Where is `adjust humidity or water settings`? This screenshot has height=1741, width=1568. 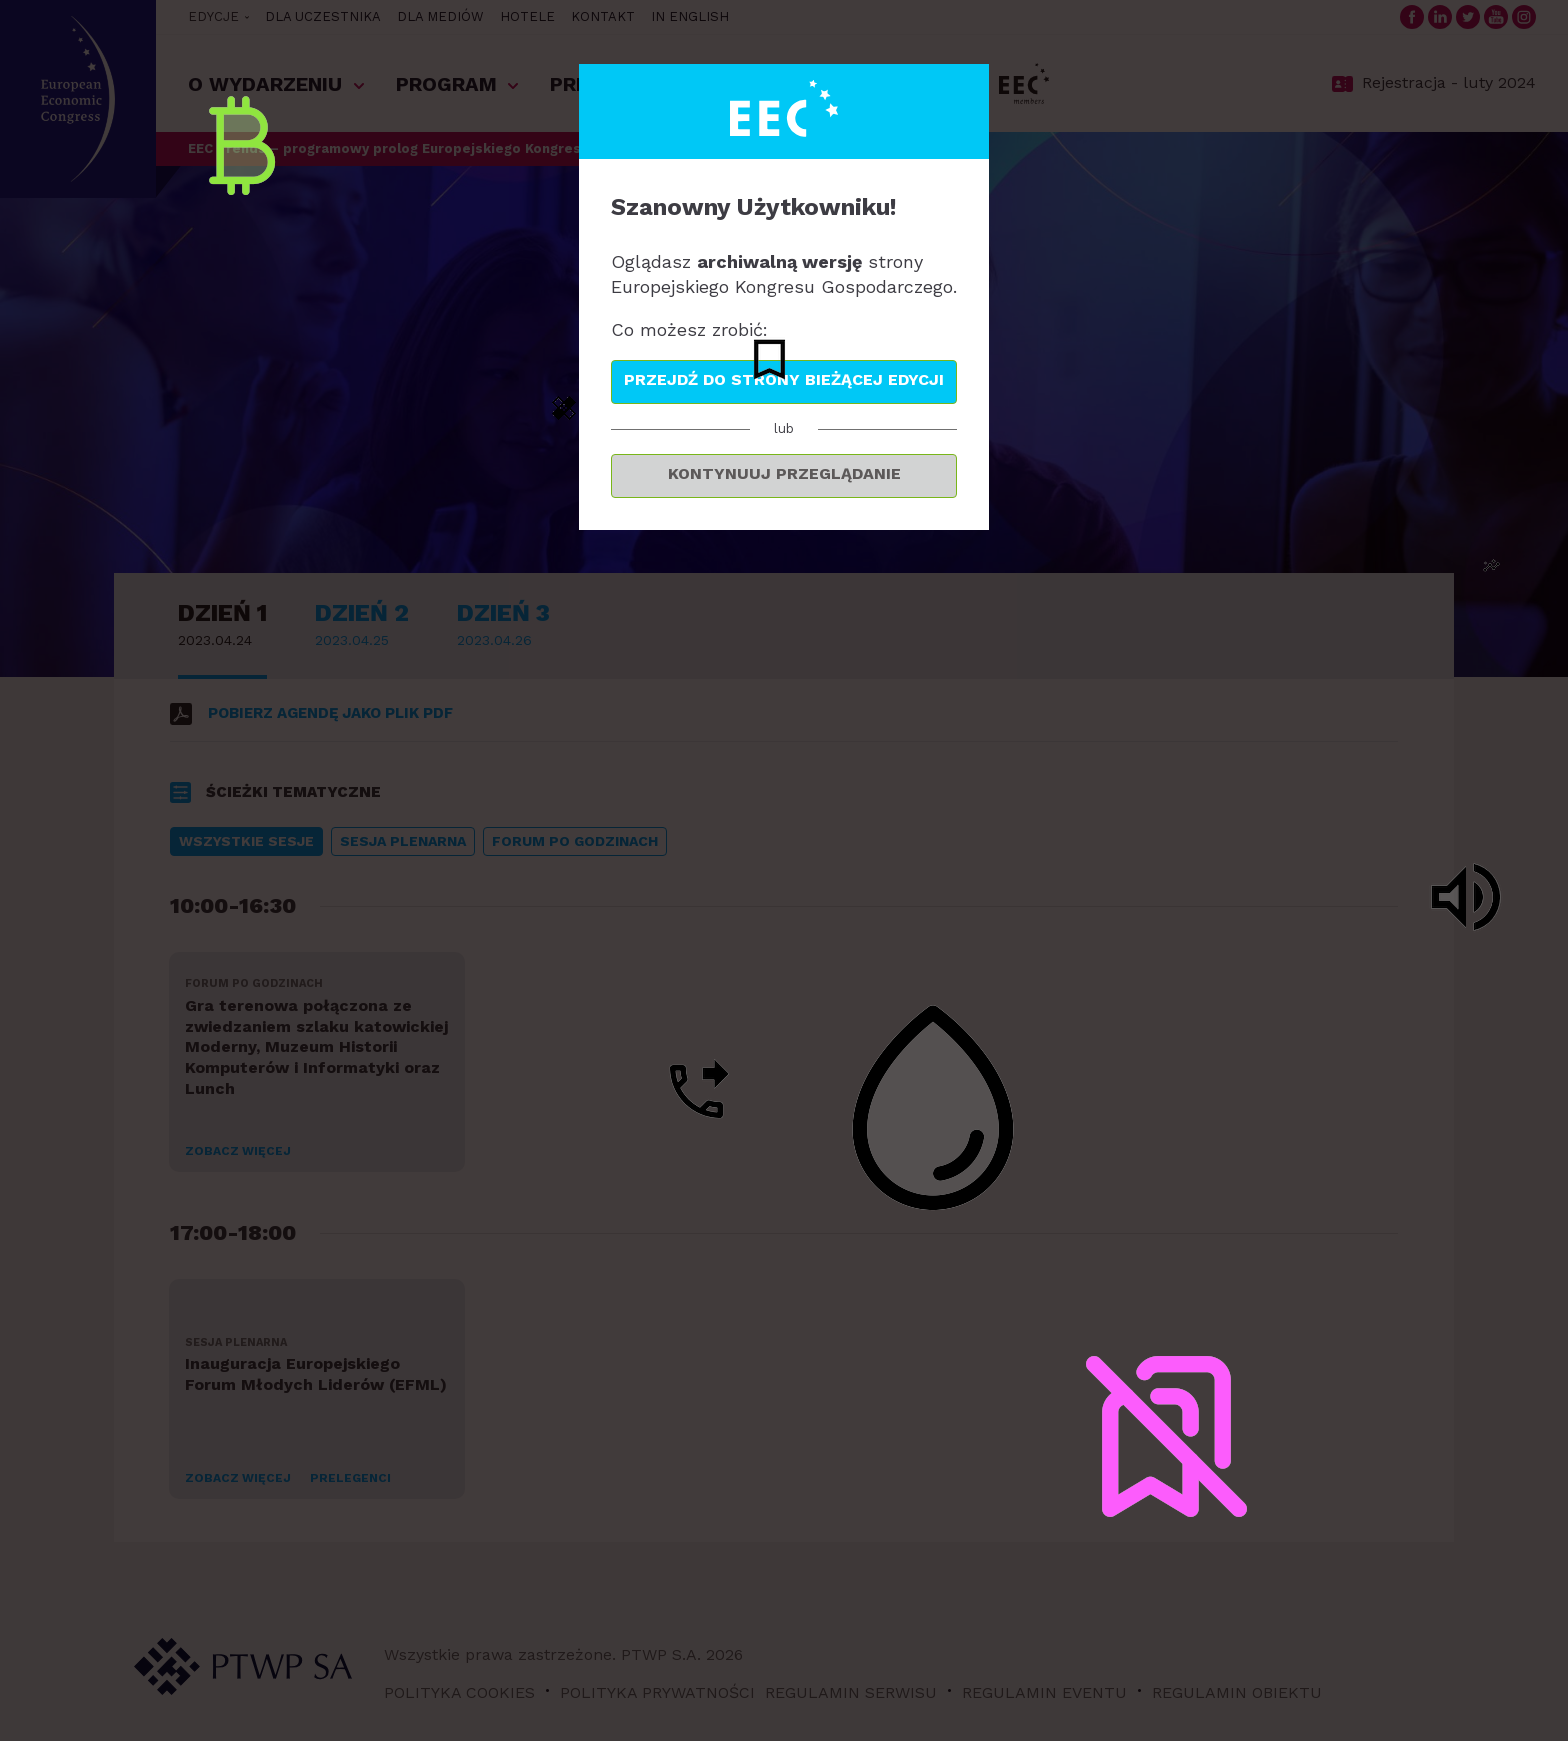 adjust humidity or water settings is located at coordinates (933, 1115).